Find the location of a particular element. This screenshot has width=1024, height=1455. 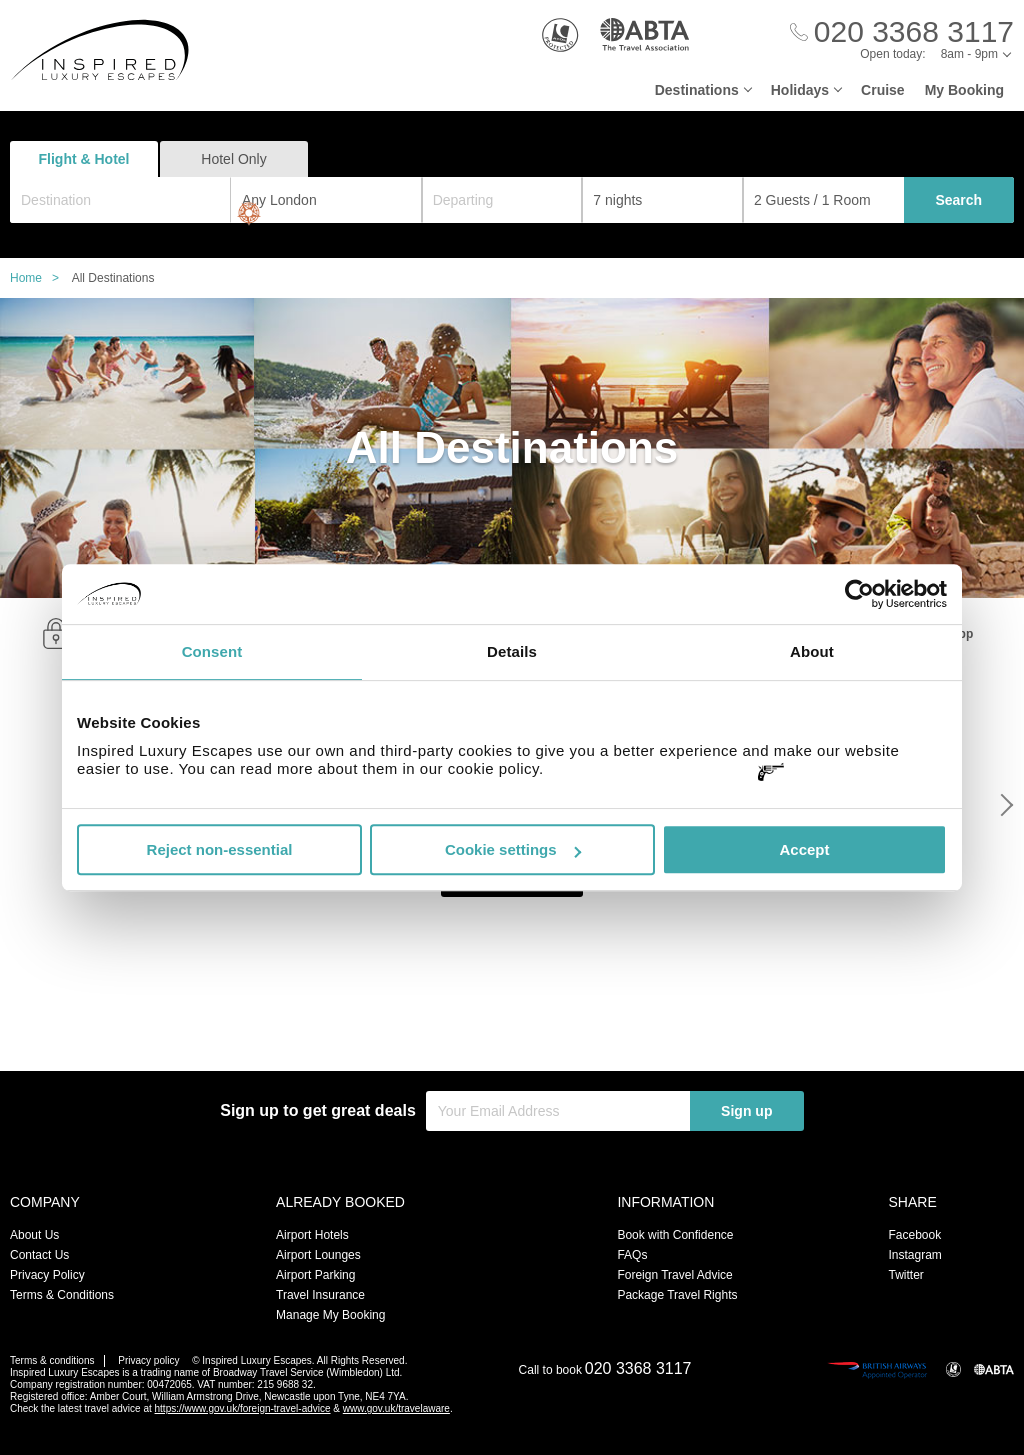

indicates occult or mystical game element is located at coordinates (249, 214).